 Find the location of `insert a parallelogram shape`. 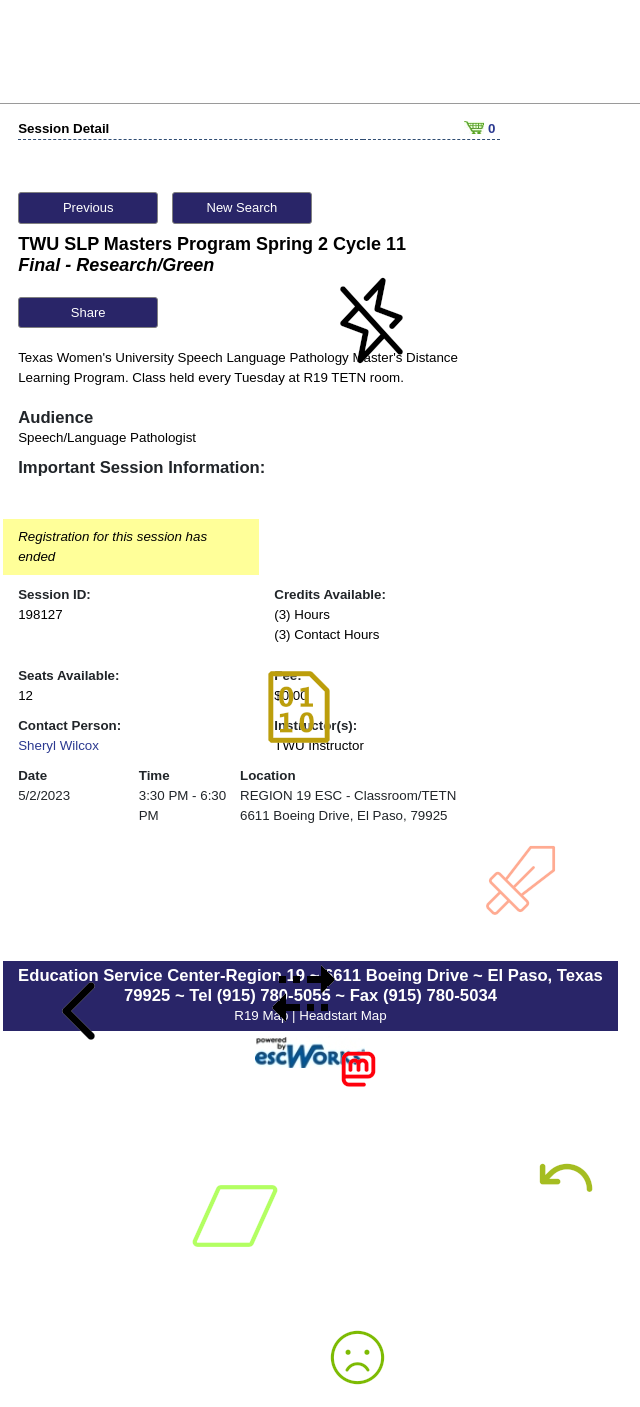

insert a parallelogram shape is located at coordinates (235, 1216).